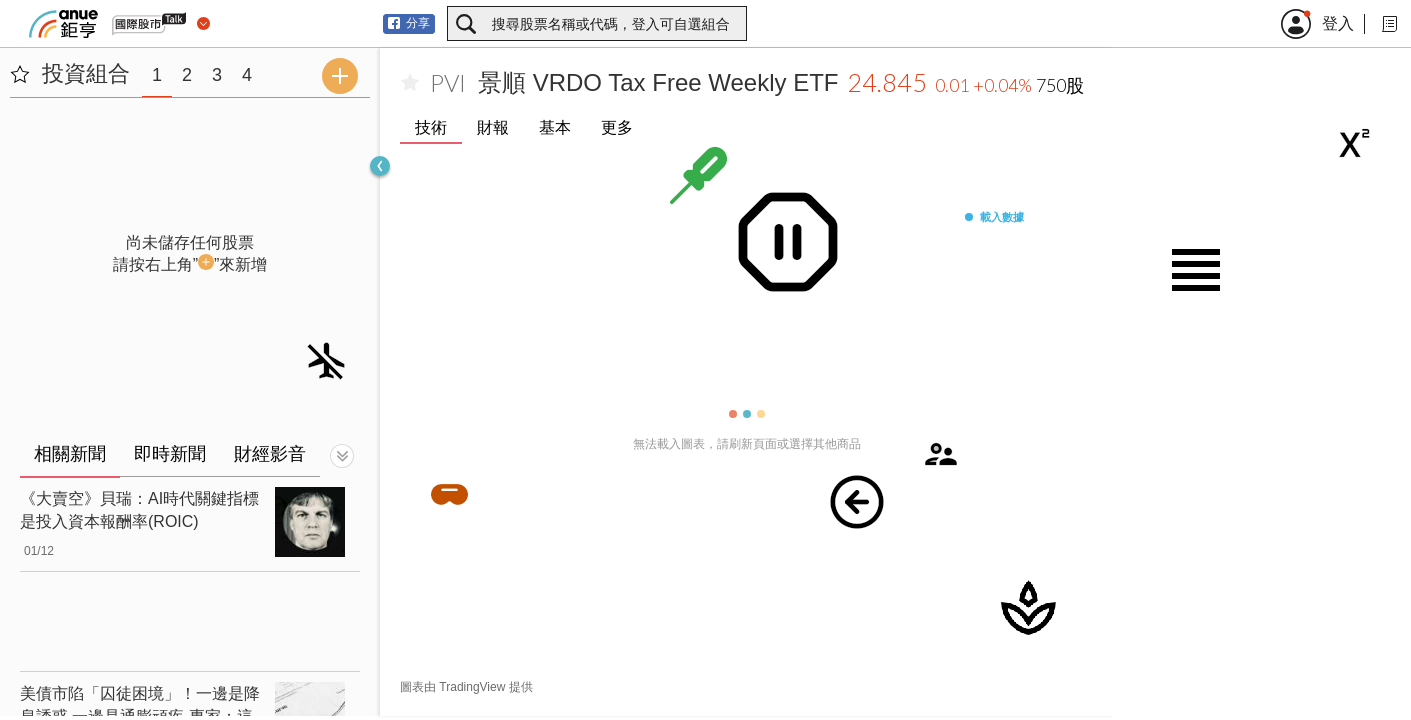 This screenshot has width=1411, height=720. What do you see at coordinates (449, 494) in the screenshot?
I see `access virtual reality or AR settings` at bounding box center [449, 494].